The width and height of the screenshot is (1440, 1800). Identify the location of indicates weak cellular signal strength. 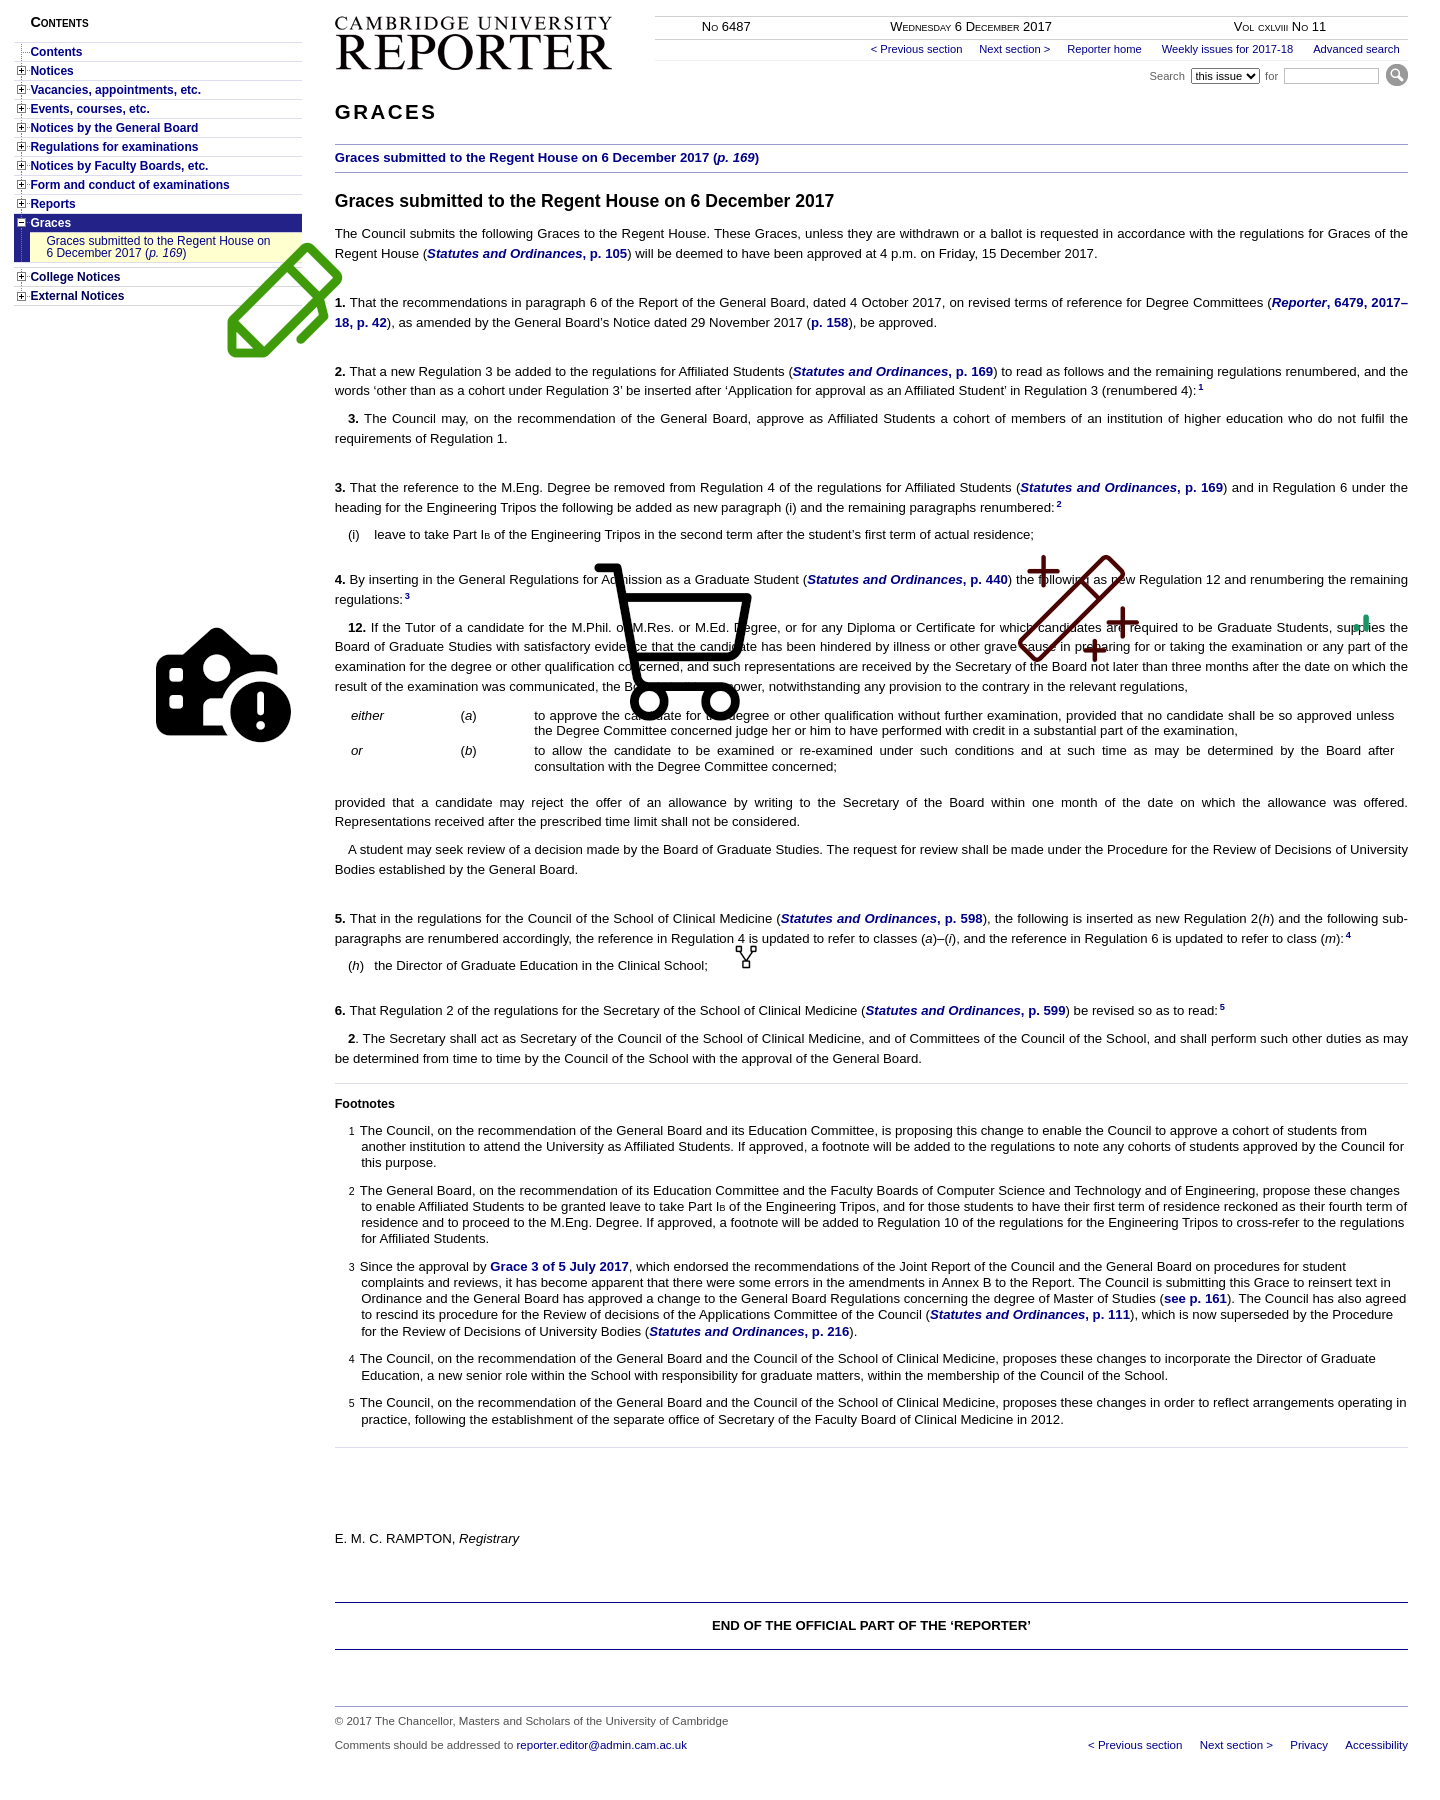
(1377, 611).